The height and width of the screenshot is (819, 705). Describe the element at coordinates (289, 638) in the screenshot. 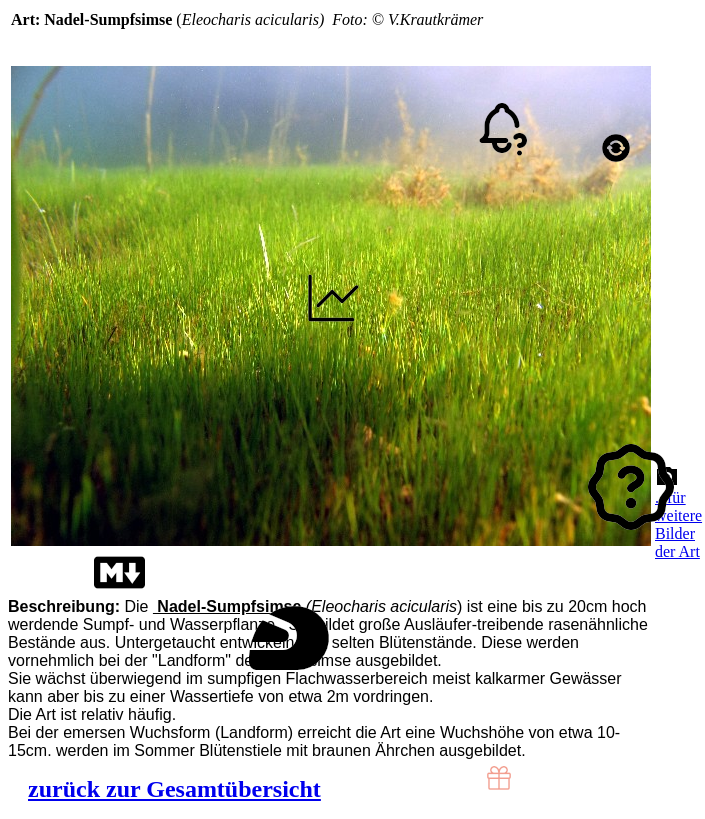

I see `access motorsports or racing content` at that location.